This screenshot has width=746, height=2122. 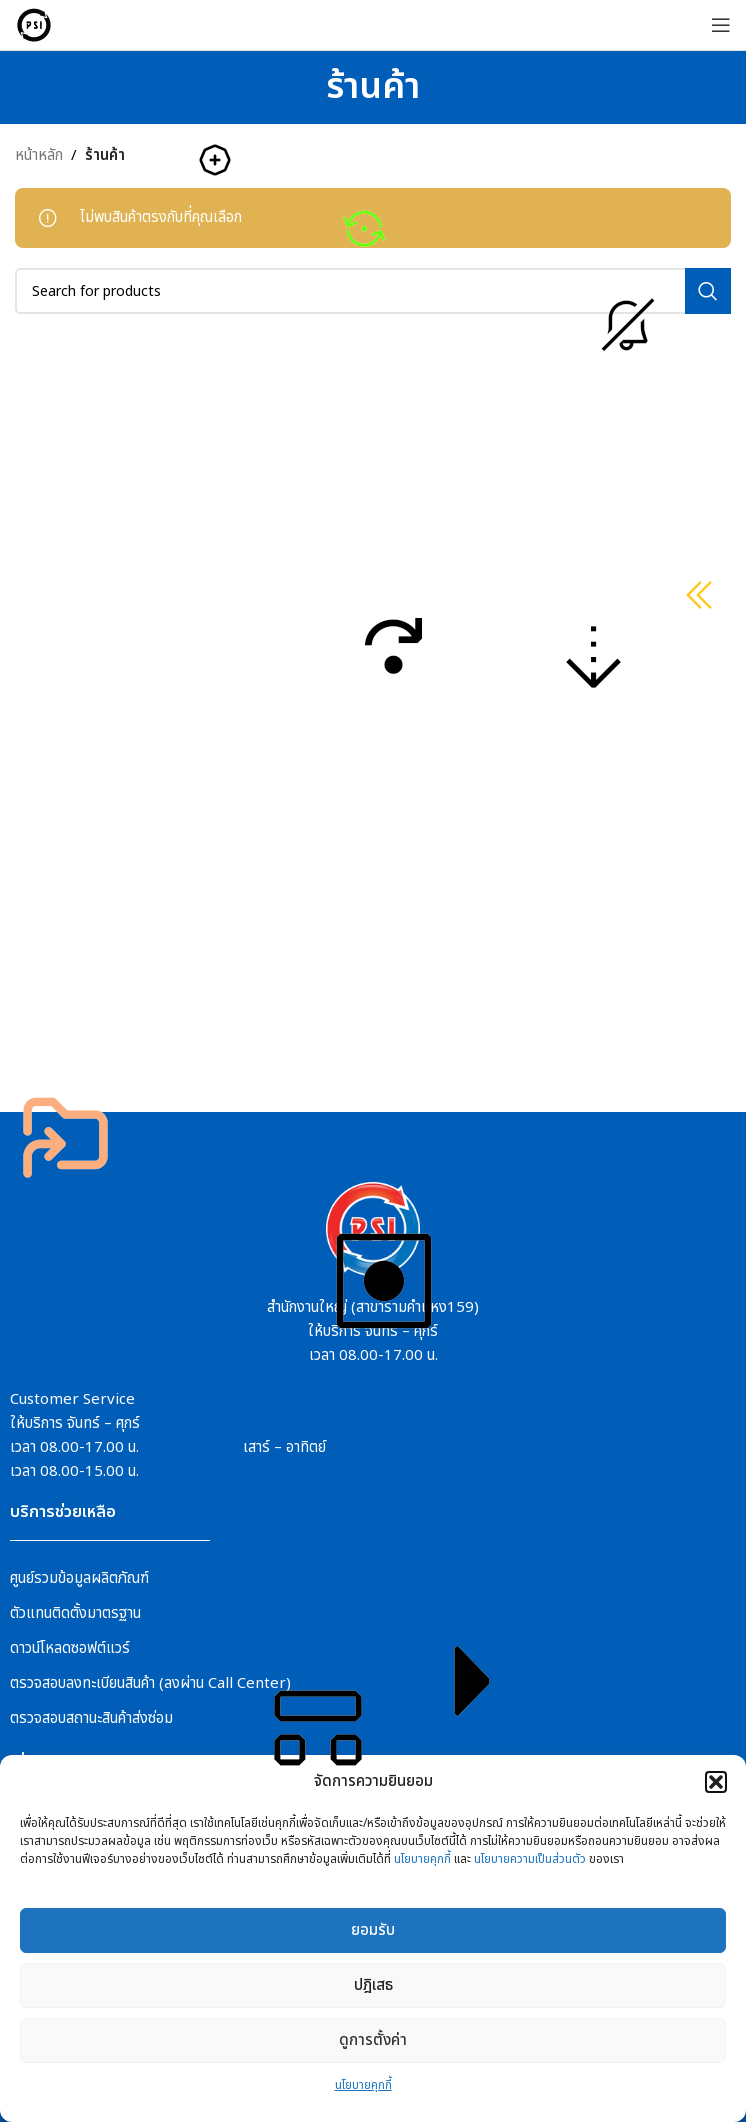 What do you see at coordinates (384, 1281) in the screenshot?
I see `indicates a file has been modified` at bounding box center [384, 1281].